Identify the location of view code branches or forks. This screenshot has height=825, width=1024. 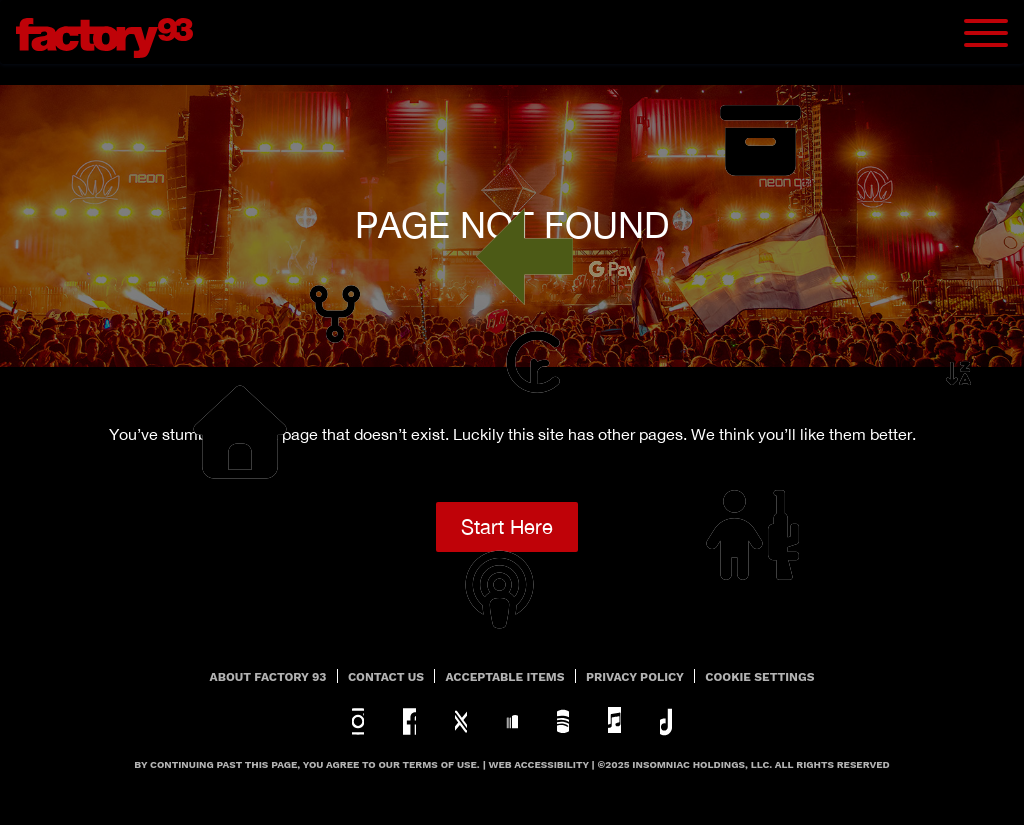
(335, 314).